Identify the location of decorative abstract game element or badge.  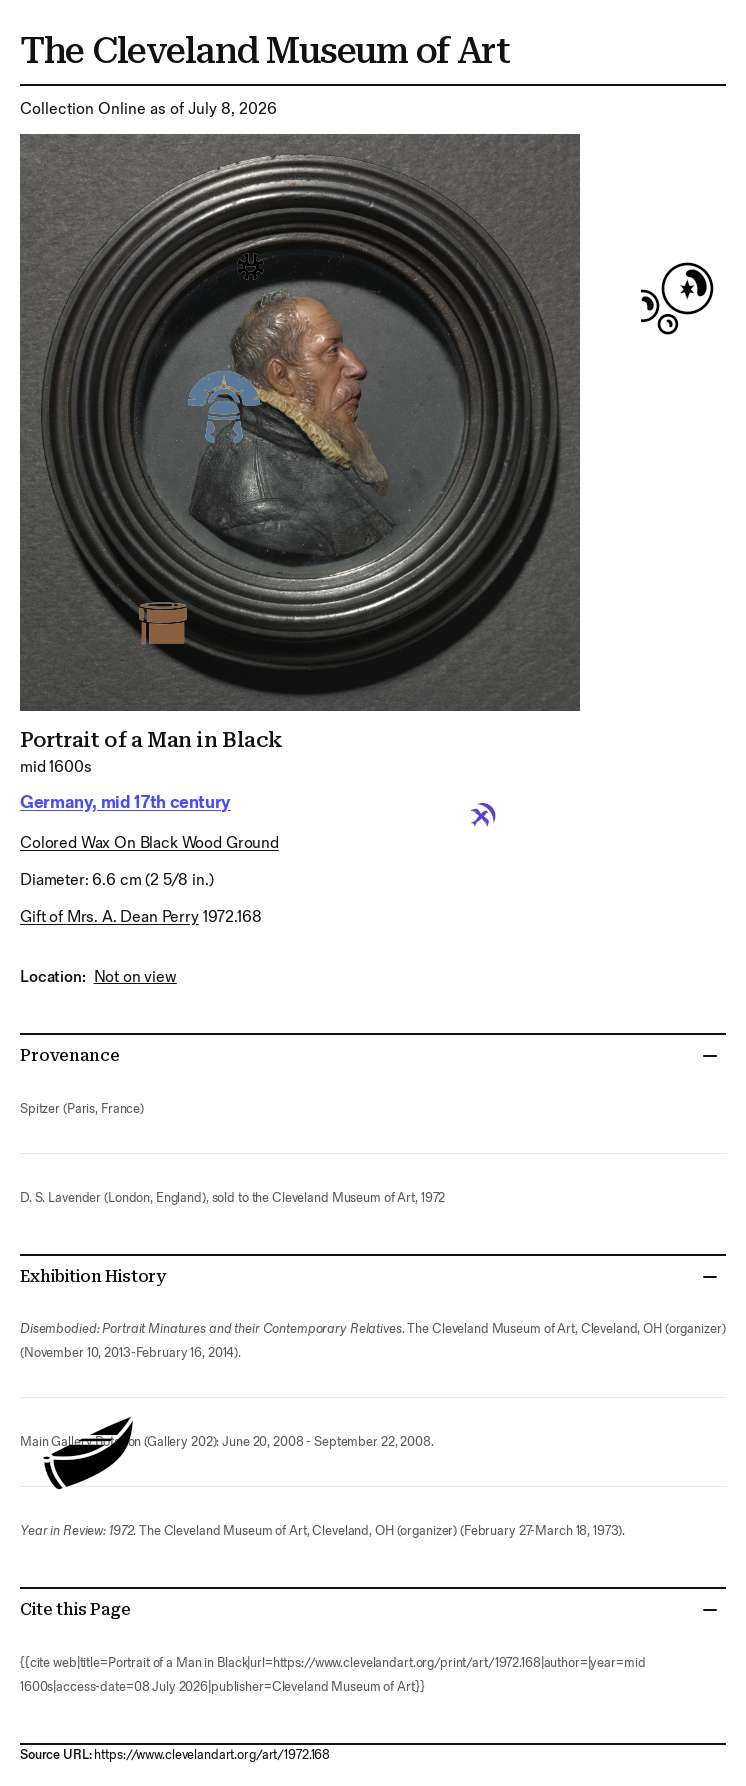
(250, 266).